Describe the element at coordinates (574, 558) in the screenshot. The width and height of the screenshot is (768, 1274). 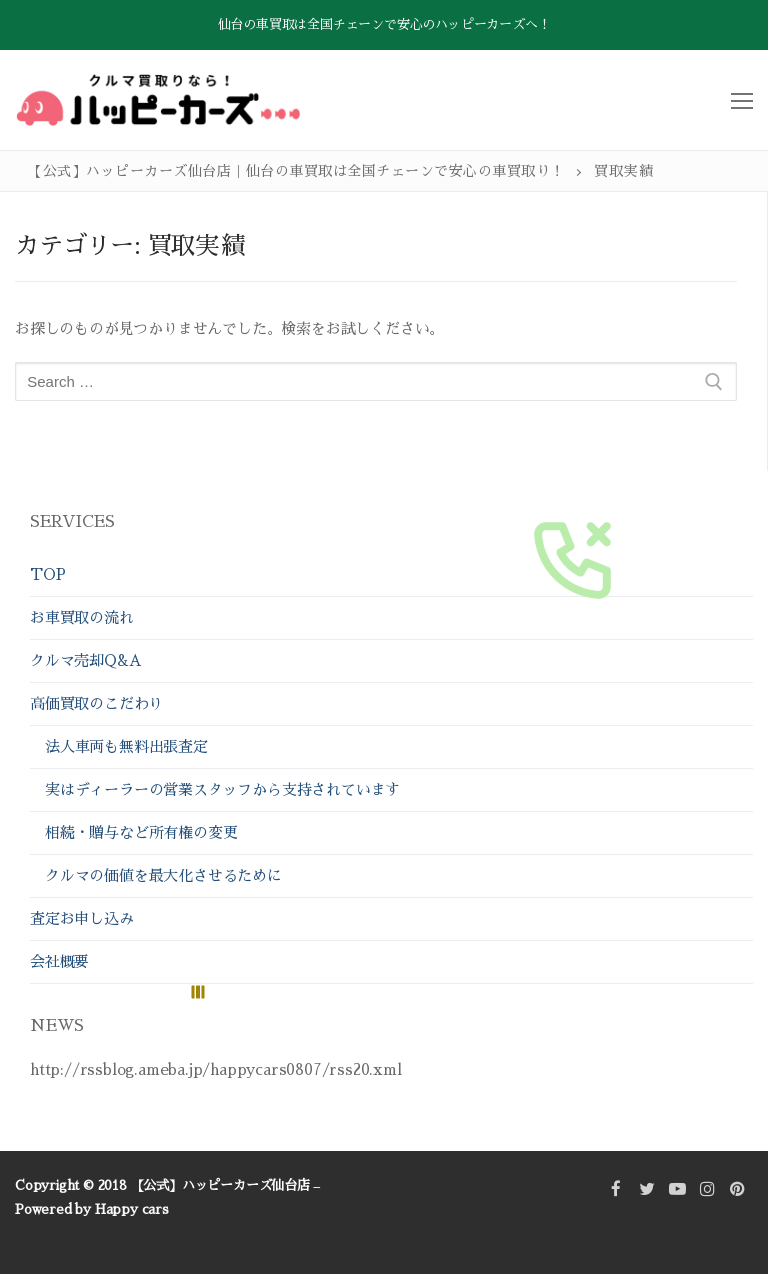
I see `end or cancel a phone call` at that location.